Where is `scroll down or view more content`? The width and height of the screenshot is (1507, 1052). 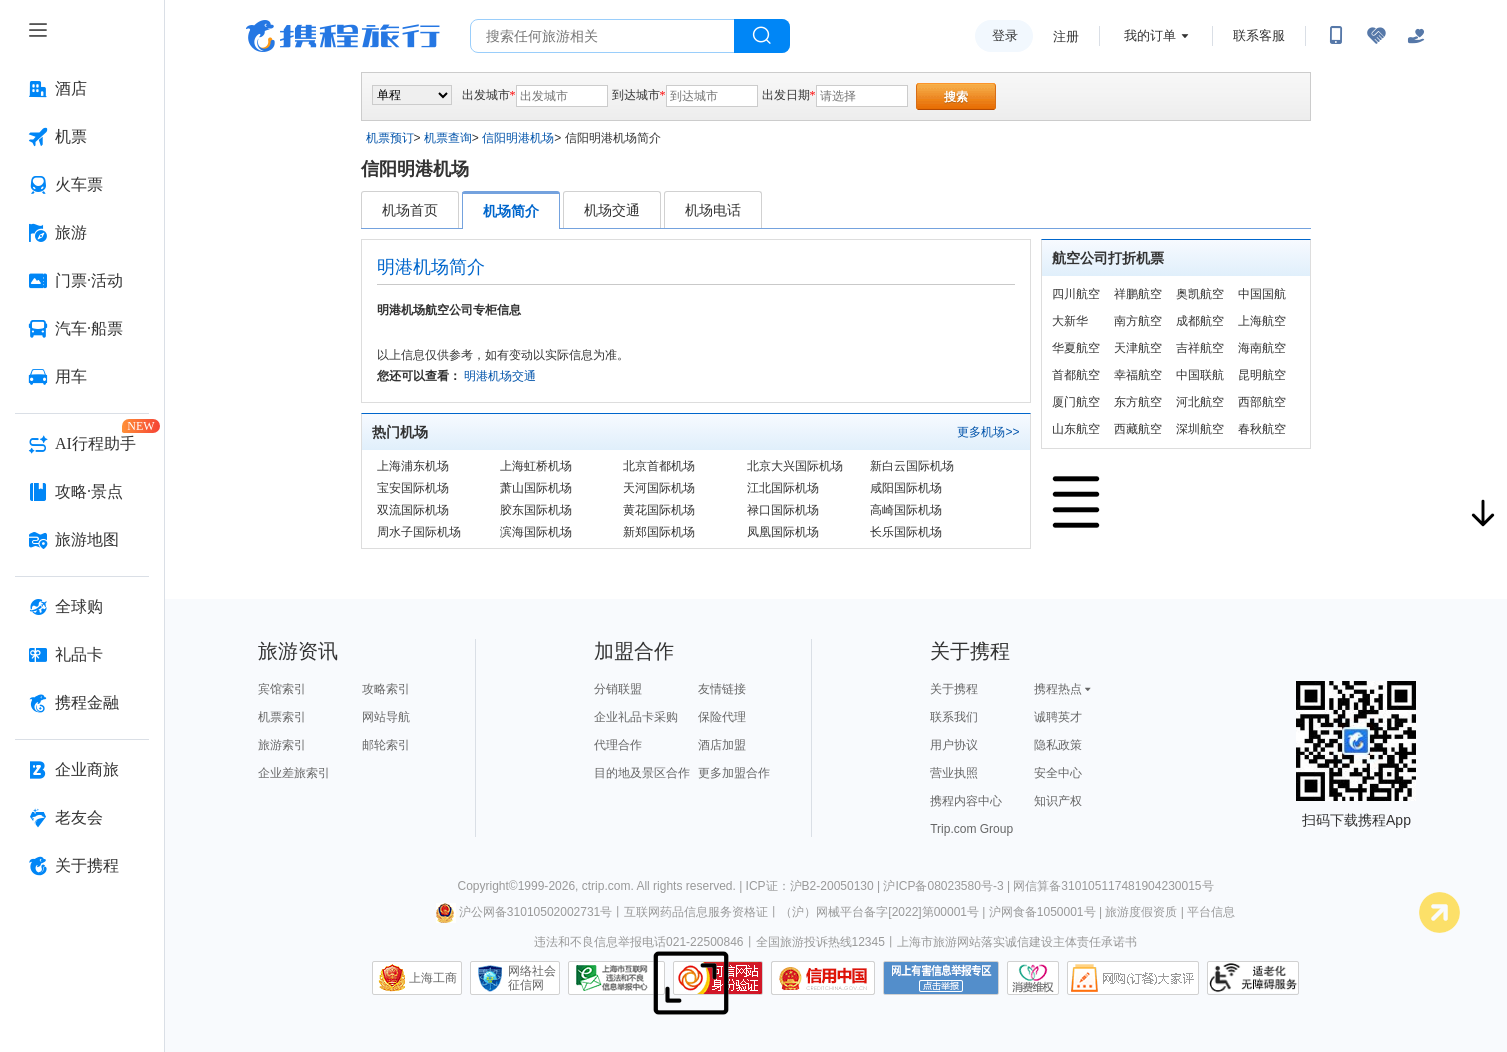
scroll down or view more content is located at coordinates (1483, 513).